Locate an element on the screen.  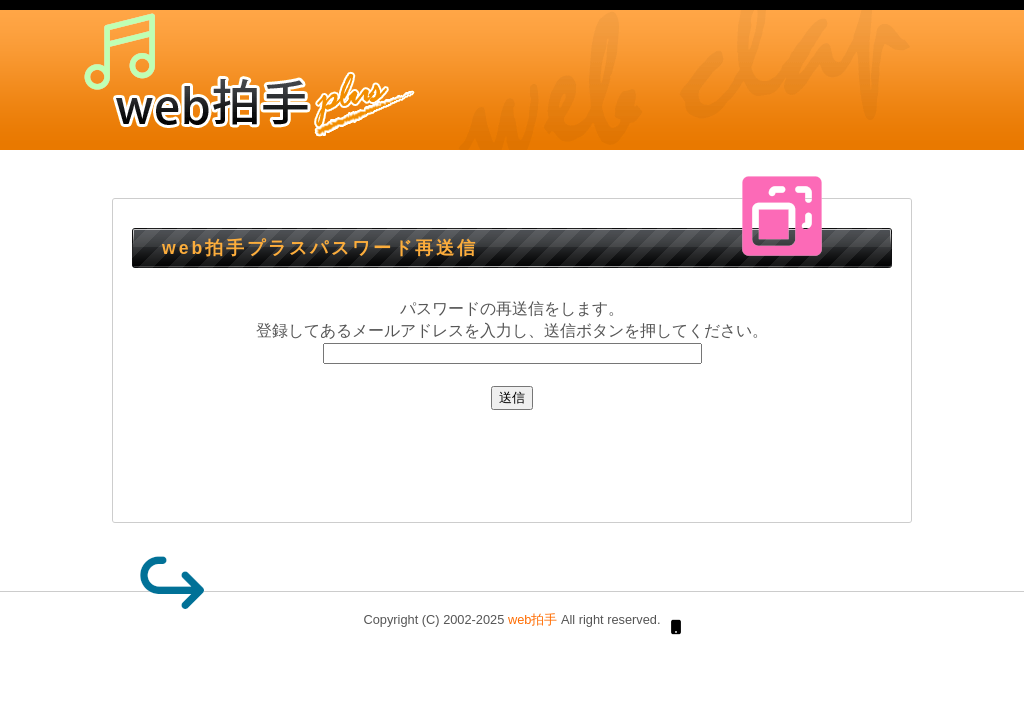
access music library or player is located at coordinates (124, 53).